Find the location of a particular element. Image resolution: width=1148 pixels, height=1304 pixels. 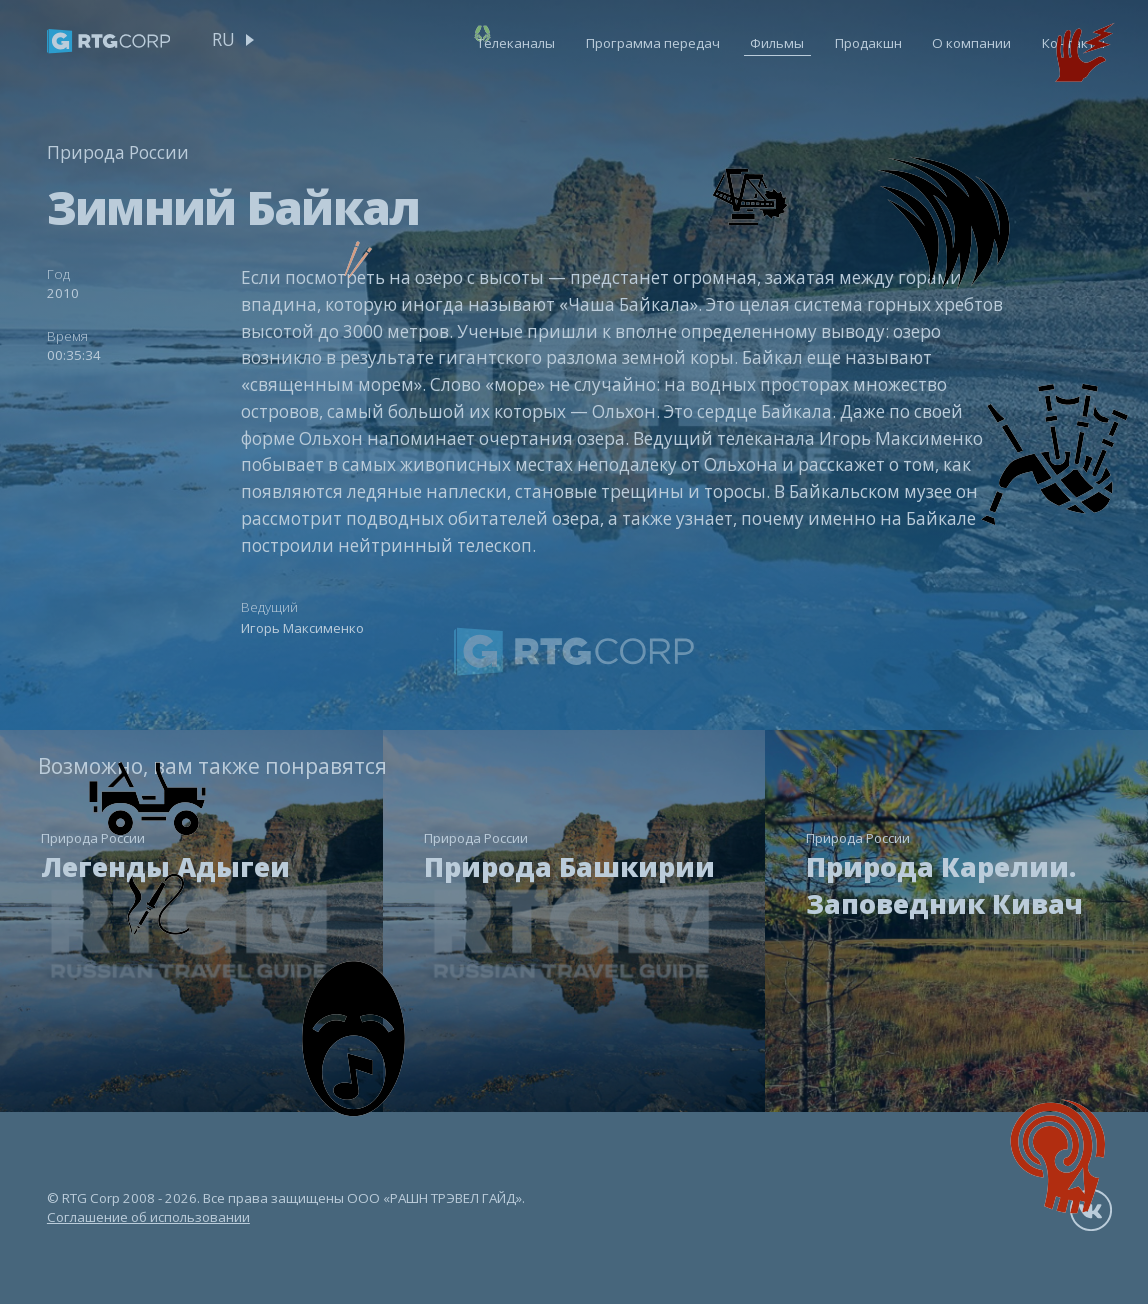

select claw attack ability is located at coordinates (482, 33).